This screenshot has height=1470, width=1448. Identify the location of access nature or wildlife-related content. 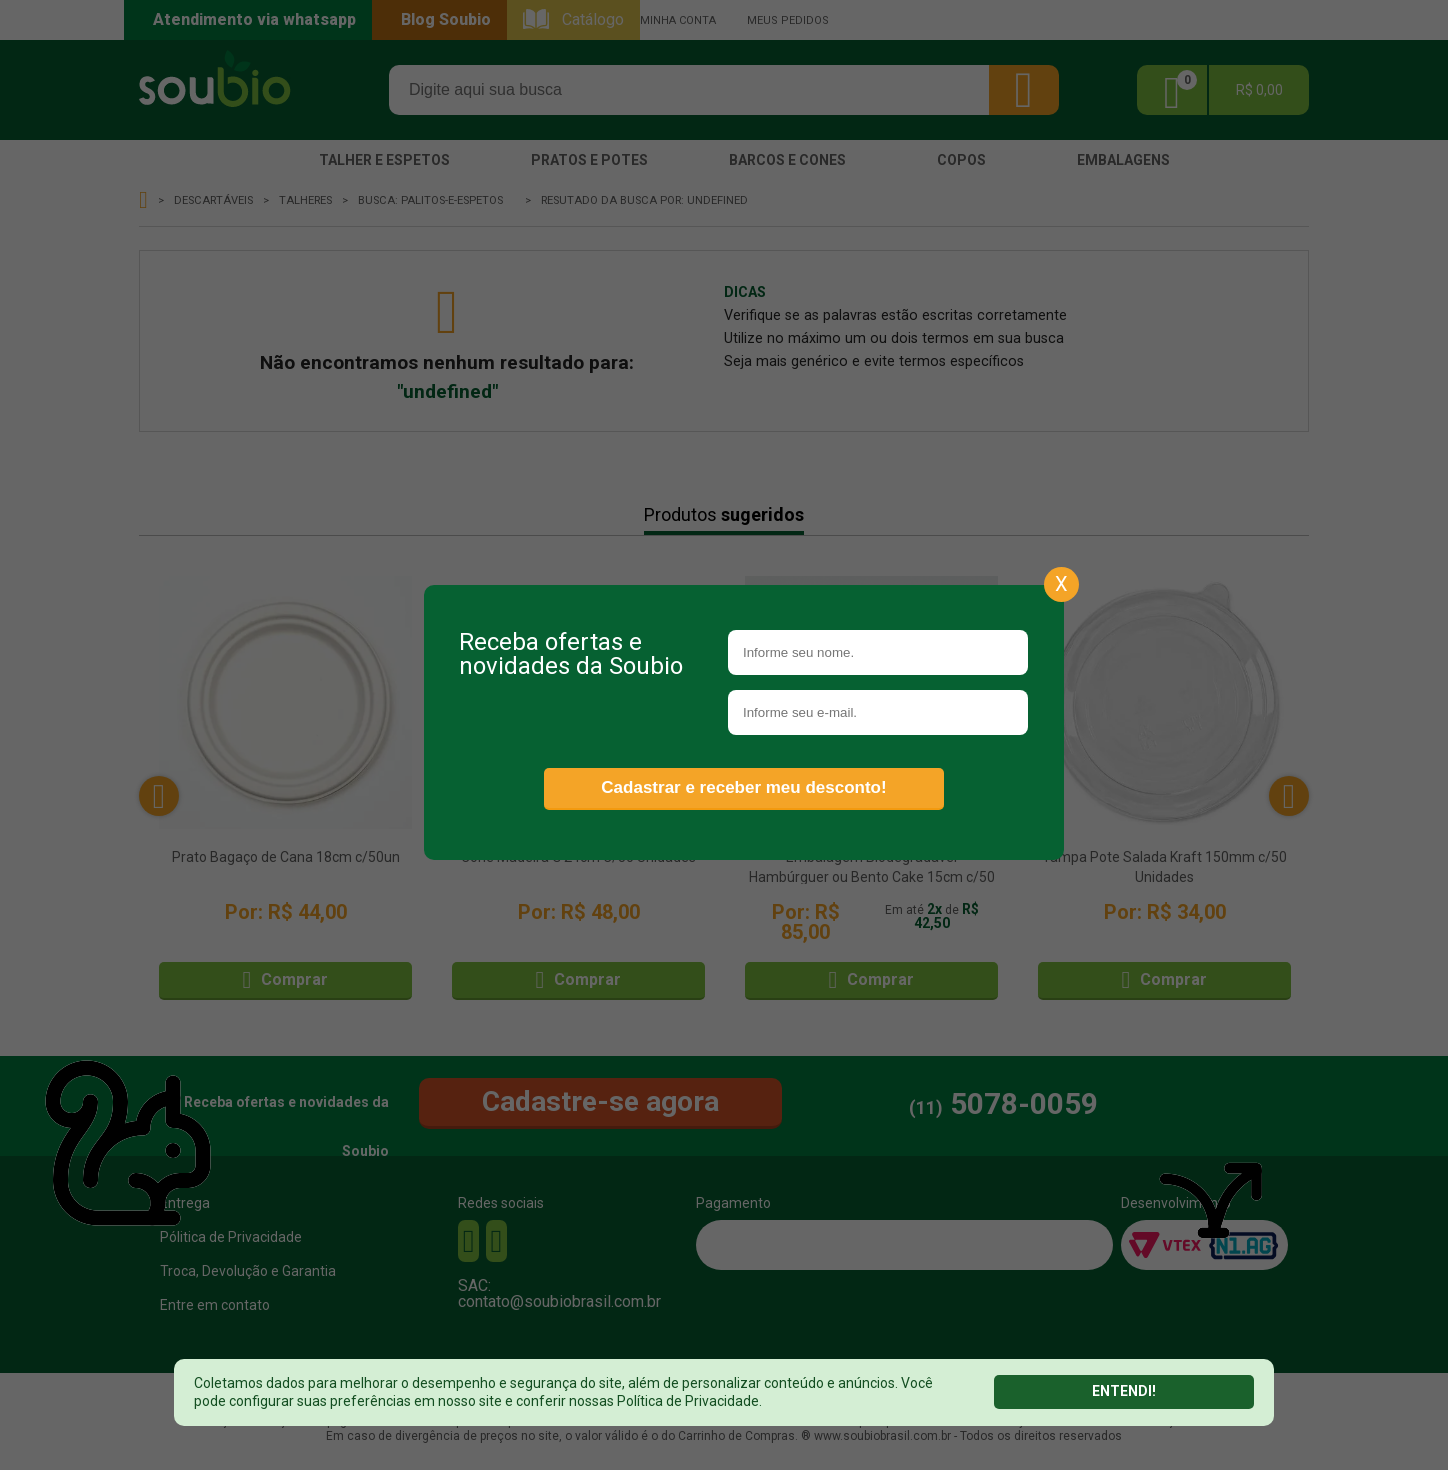
(128, 1143).